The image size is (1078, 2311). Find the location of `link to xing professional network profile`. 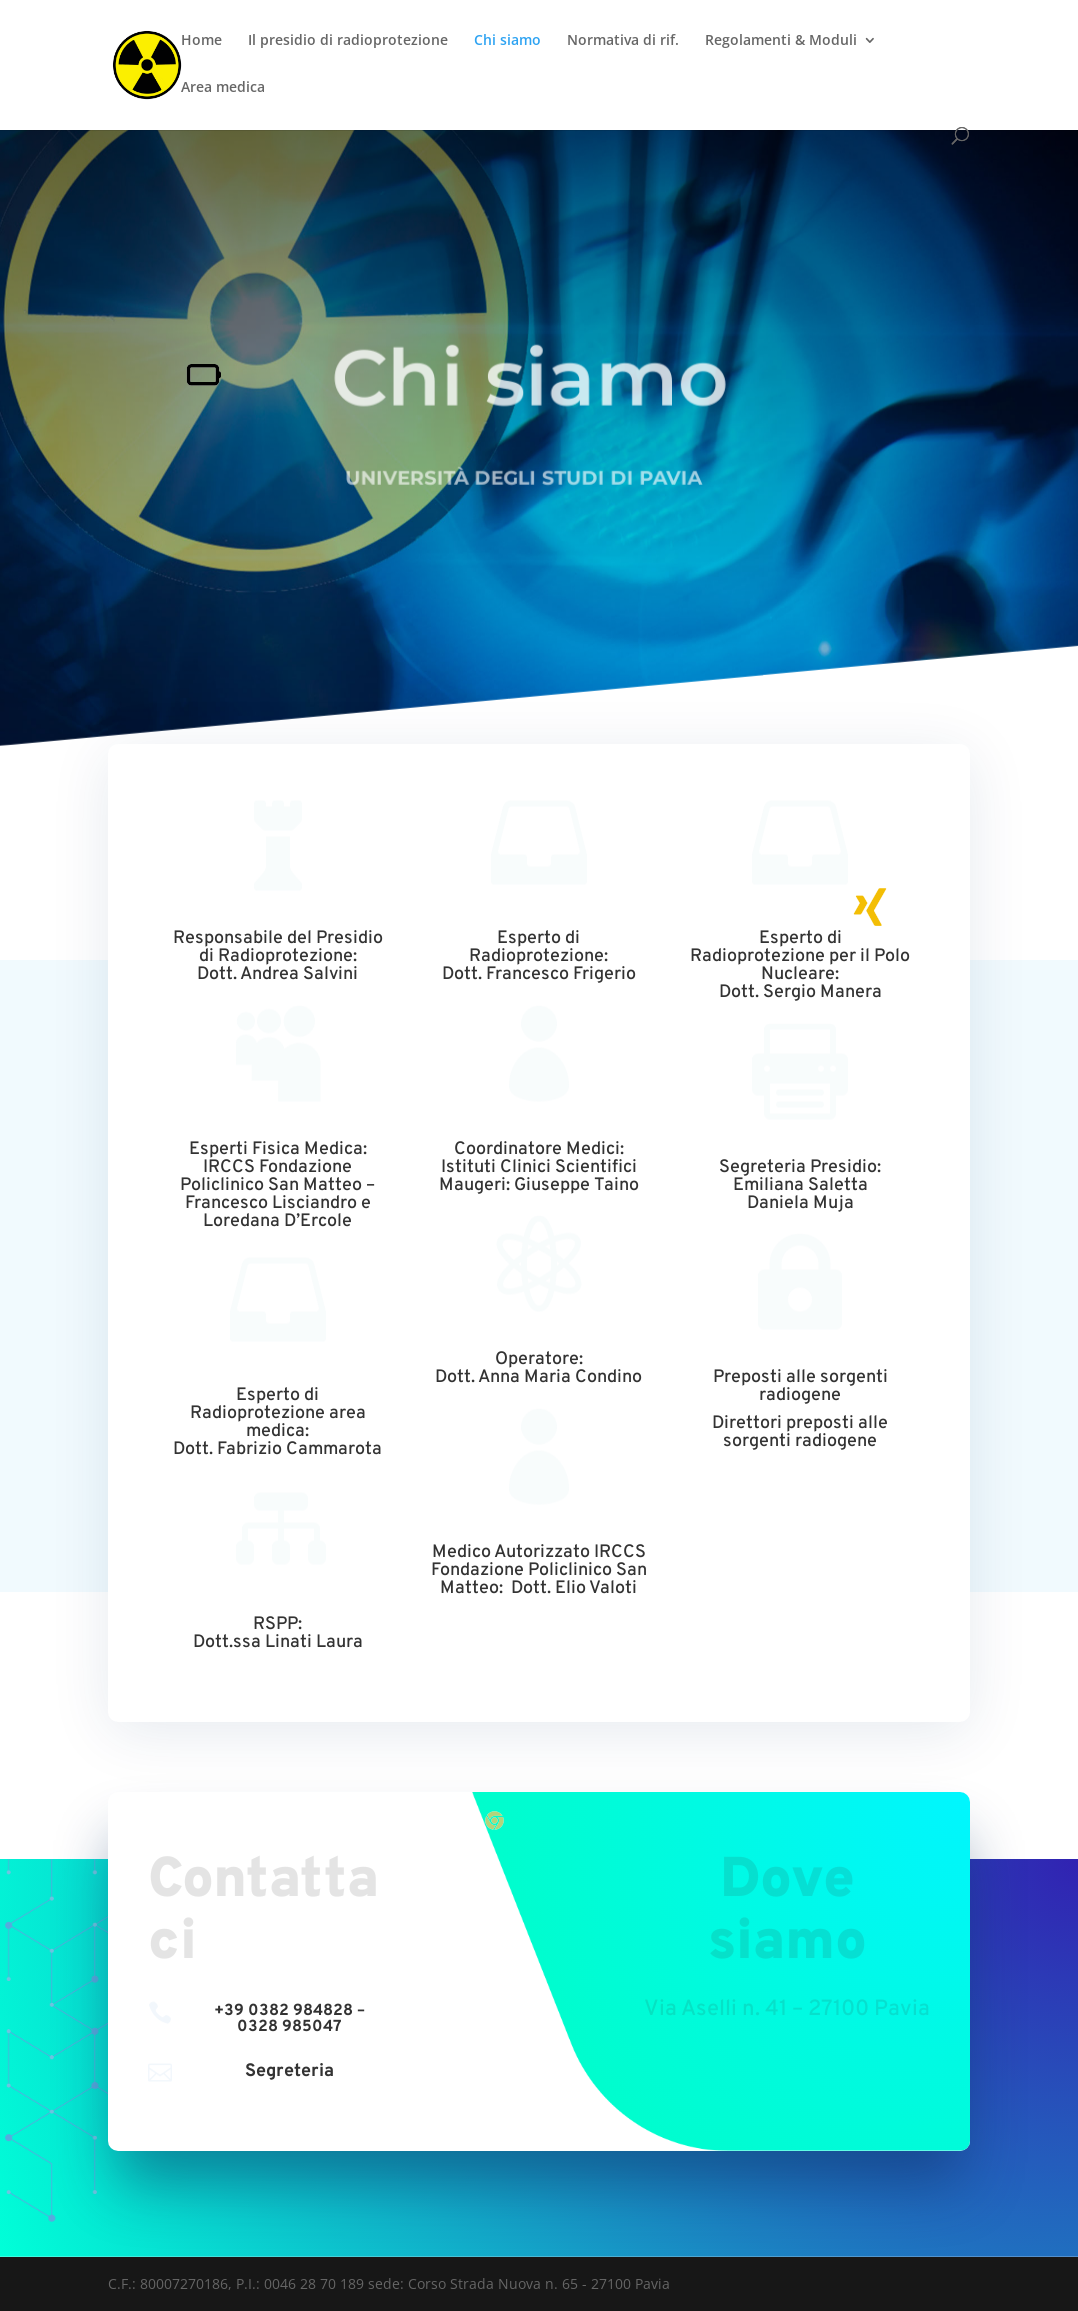

link to xing professional network profile is located at coordinates (870, 907).